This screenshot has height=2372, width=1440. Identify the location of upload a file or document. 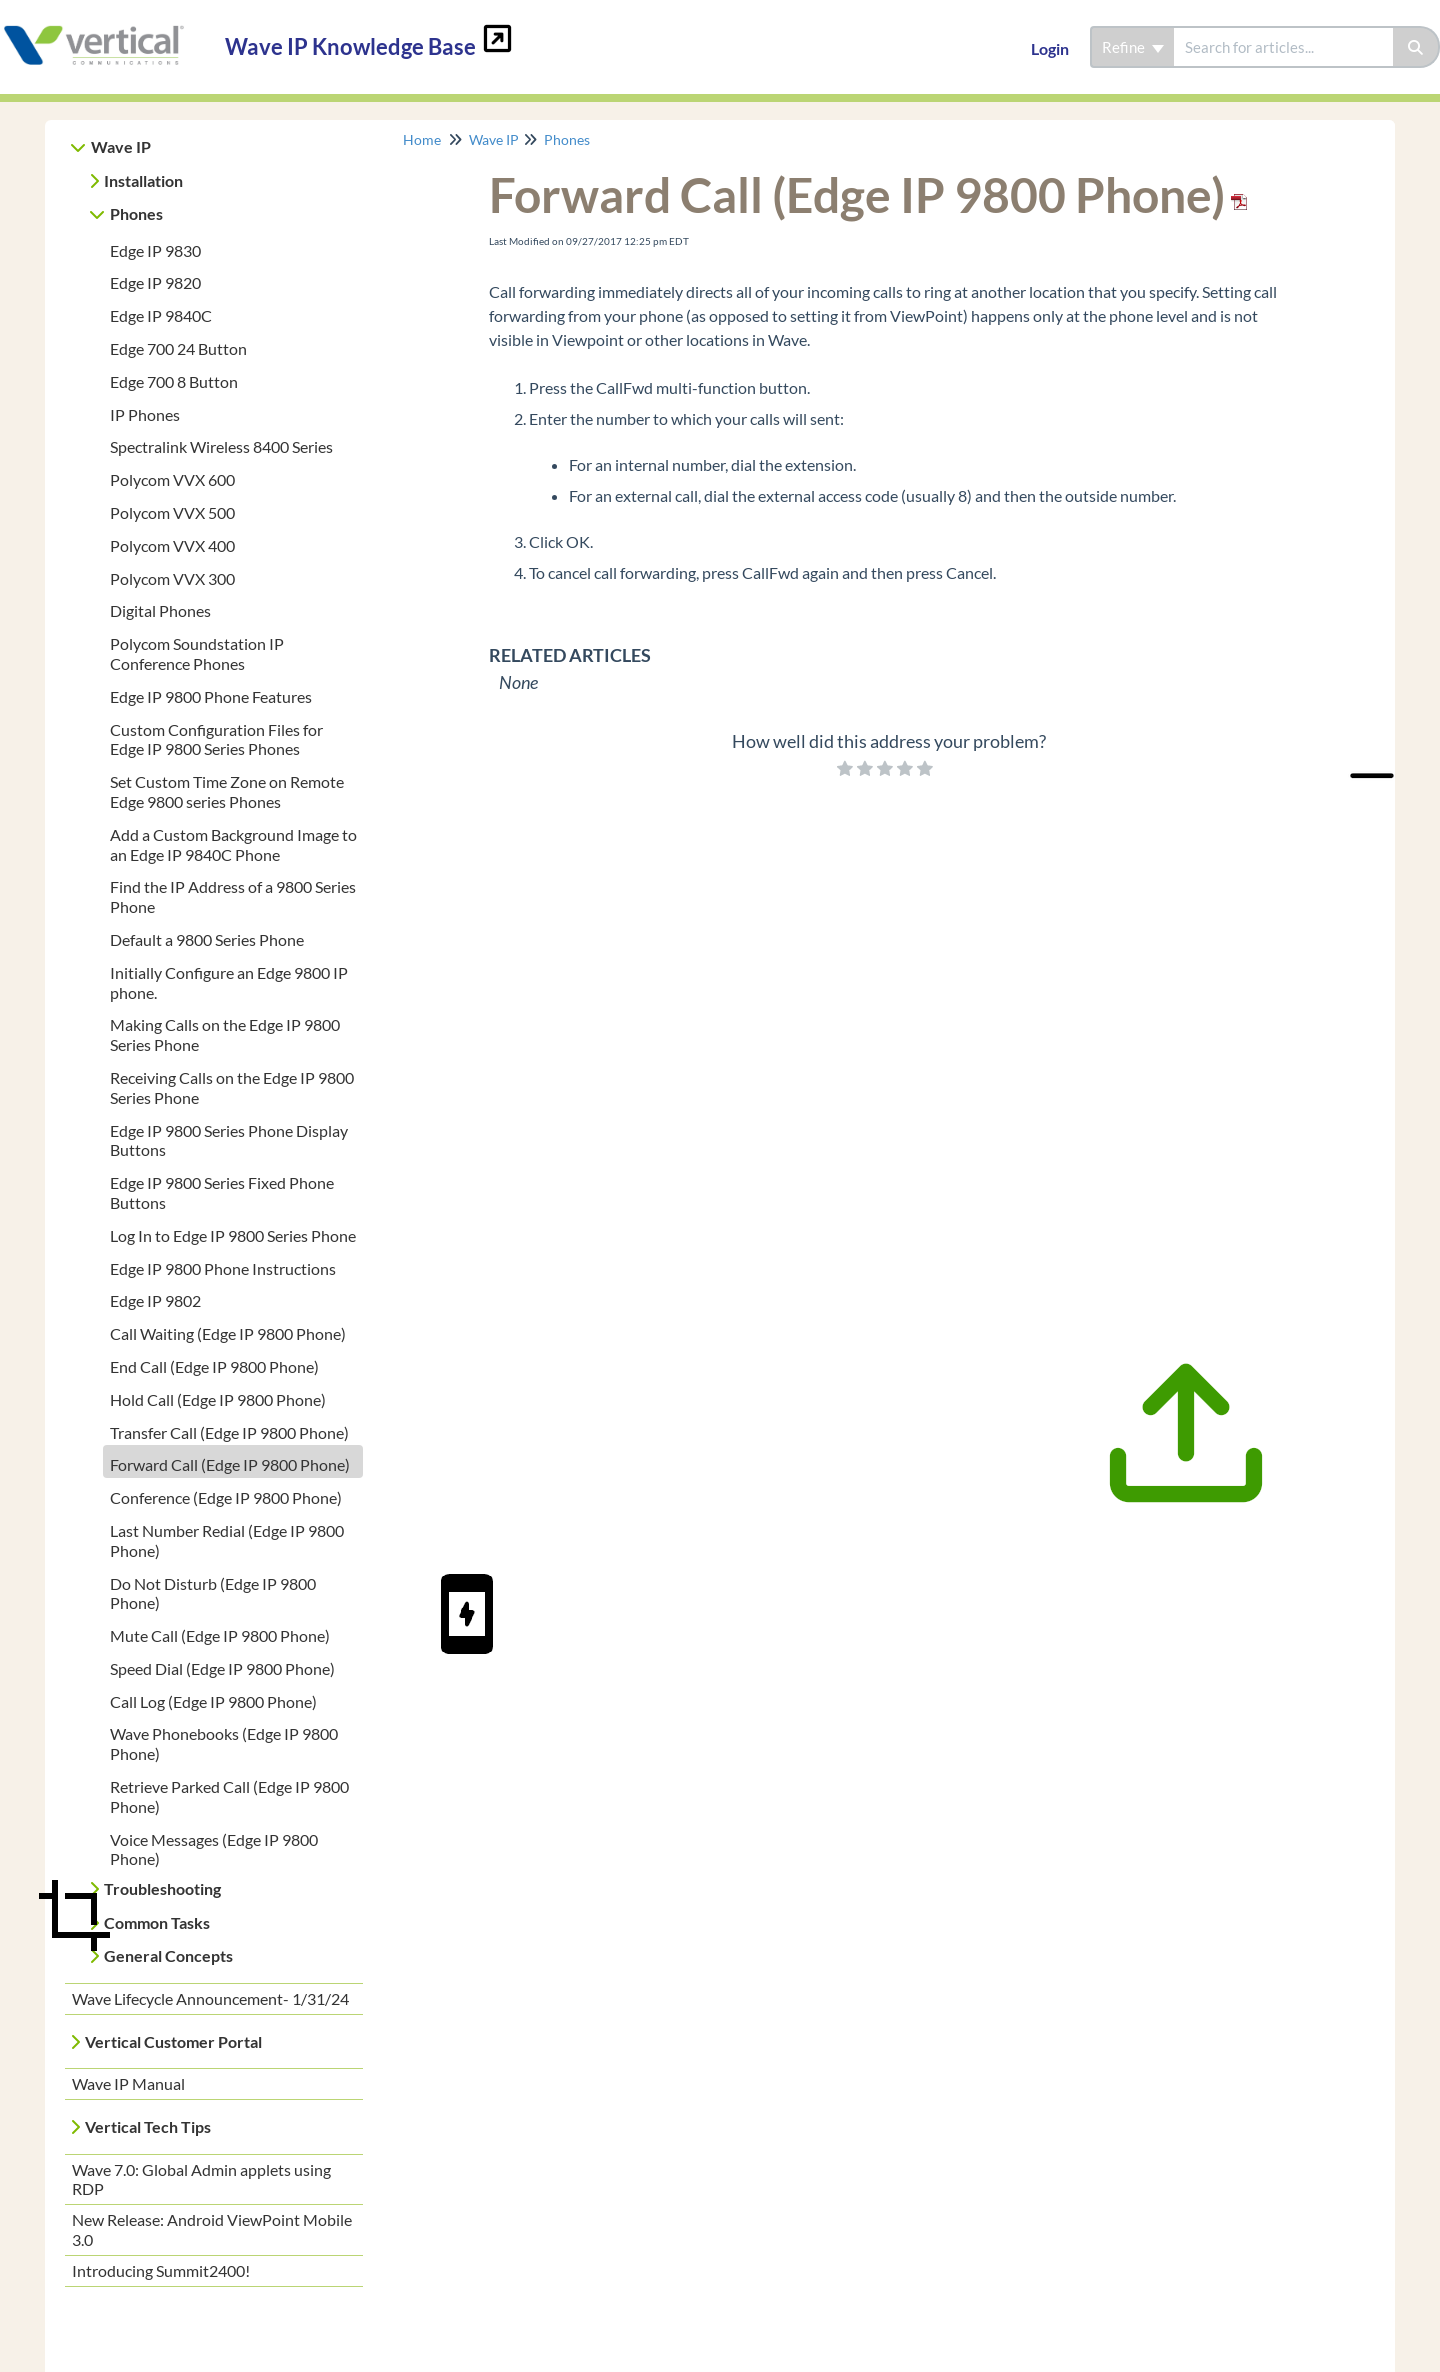
(1186, 1437).